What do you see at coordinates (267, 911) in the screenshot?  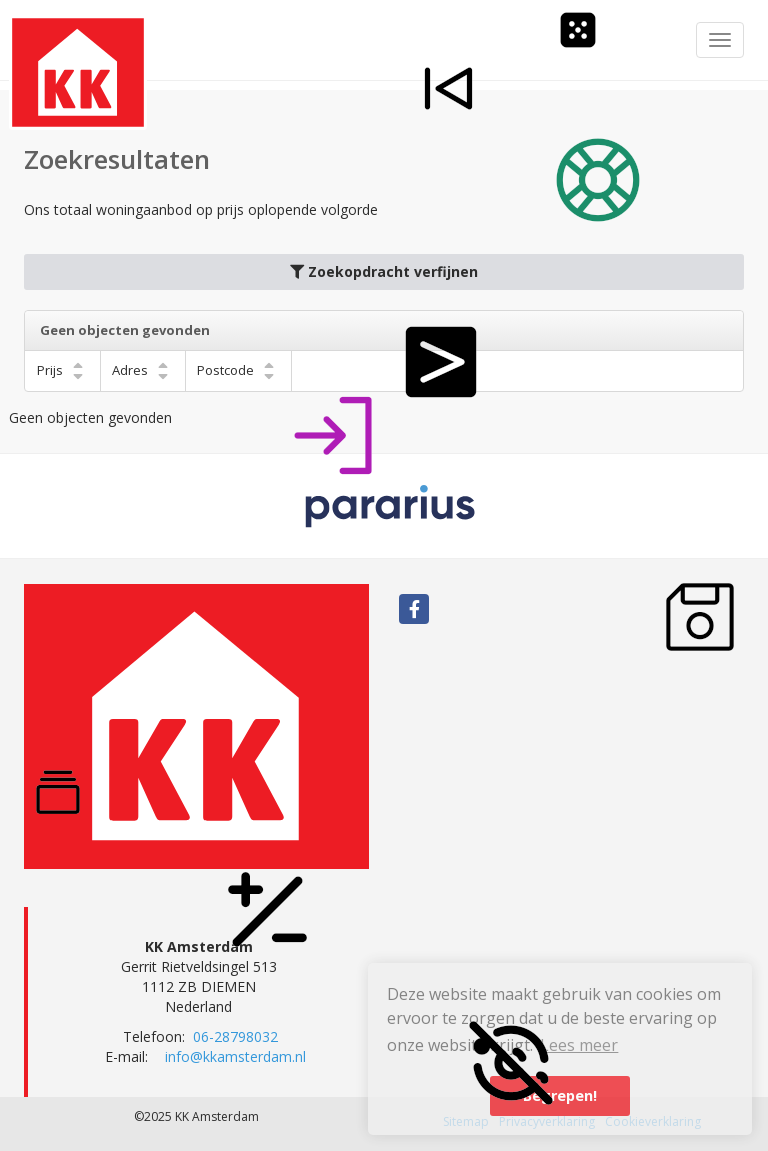 I see `toggle between adding and subtracting values` at bounding box center [267, 911].